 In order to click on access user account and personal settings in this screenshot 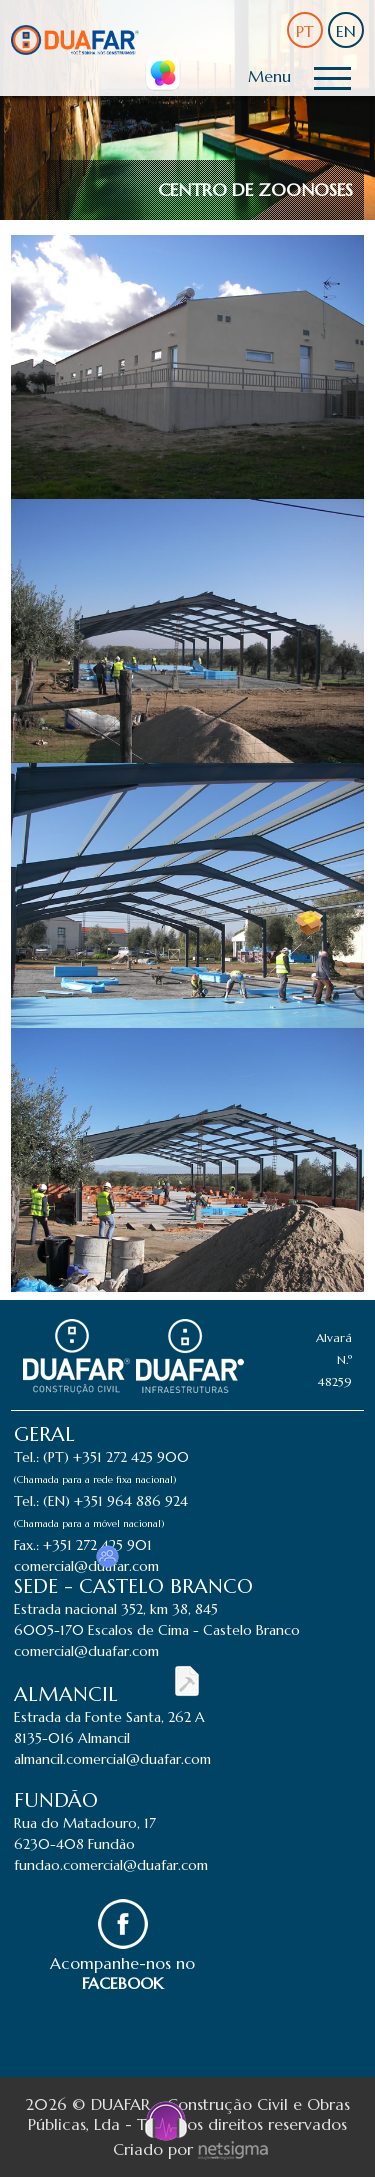, I will do `click(107, 1556)`.